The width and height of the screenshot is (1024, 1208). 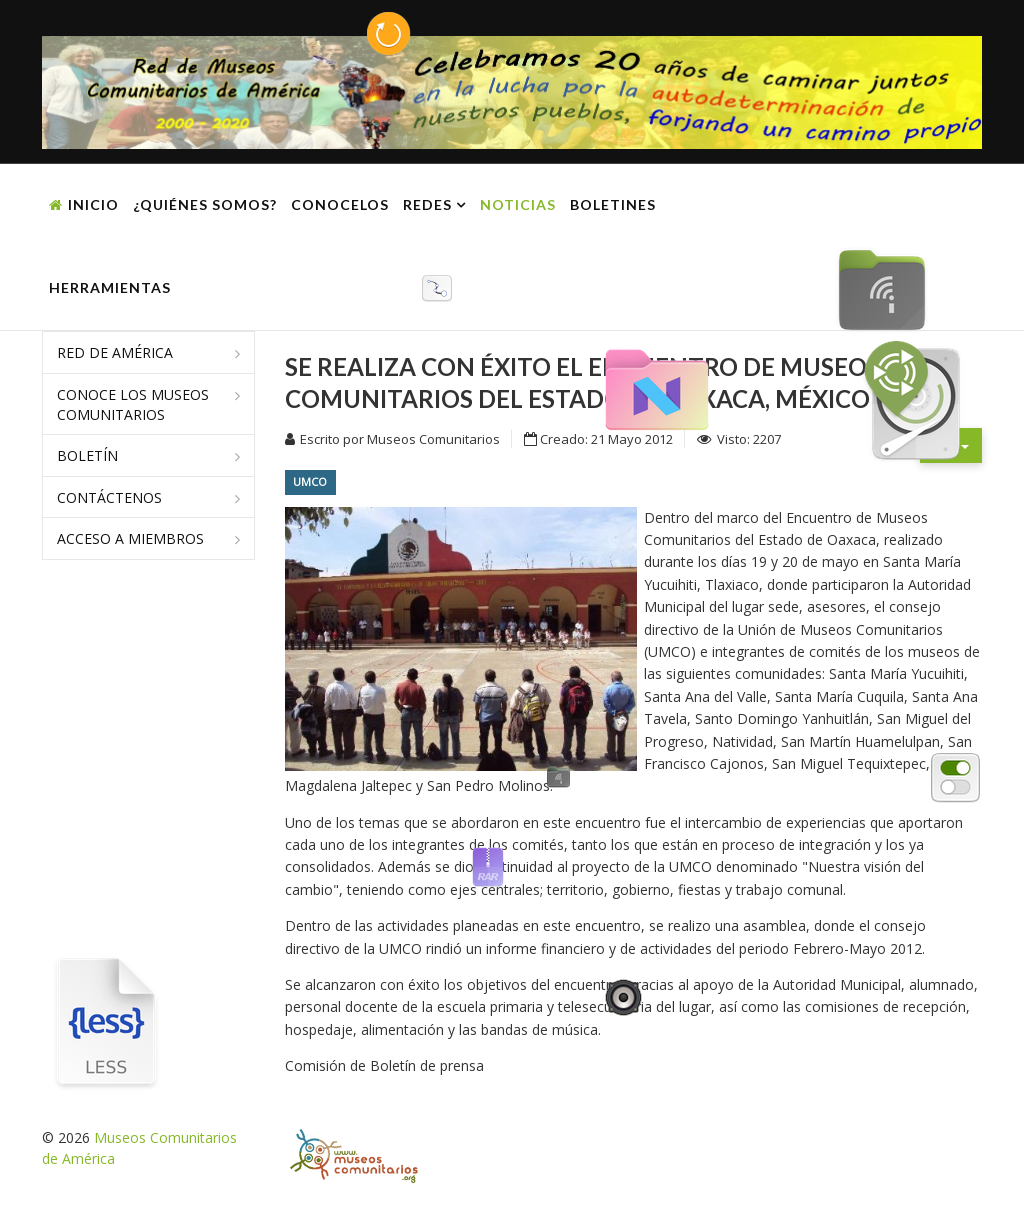 I want to click on open desktop preferences or settings, so click(x=955, y=777).